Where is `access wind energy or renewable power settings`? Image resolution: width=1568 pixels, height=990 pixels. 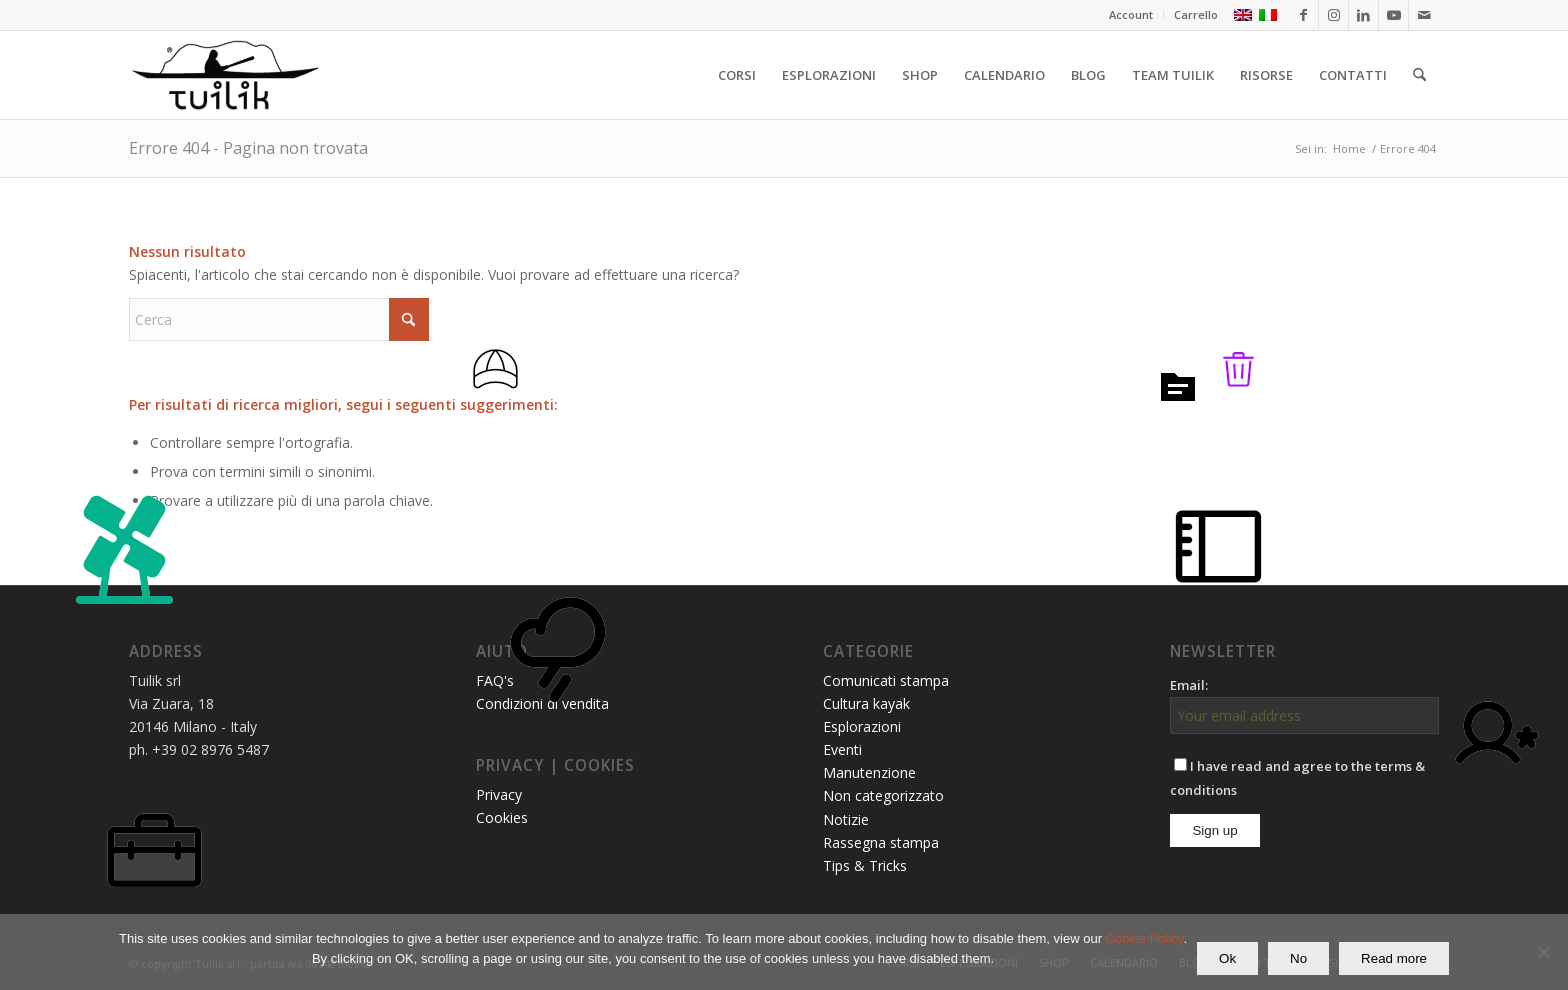
access wind energy or renewable power settings is located at coordinates (124, 551).